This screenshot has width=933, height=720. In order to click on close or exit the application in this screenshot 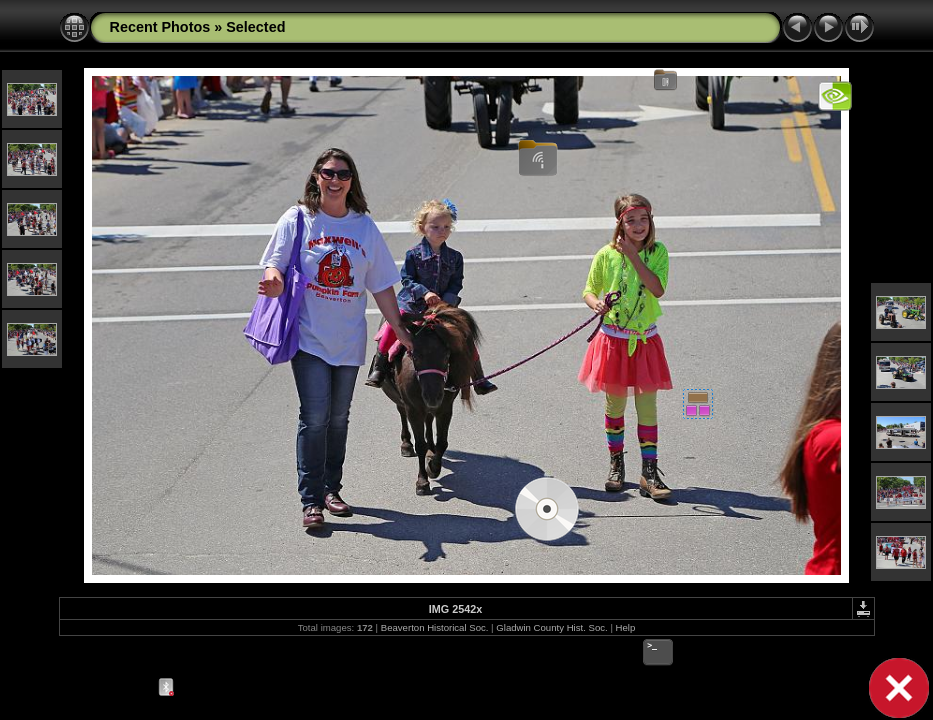, I will do `click(899, 688)`.